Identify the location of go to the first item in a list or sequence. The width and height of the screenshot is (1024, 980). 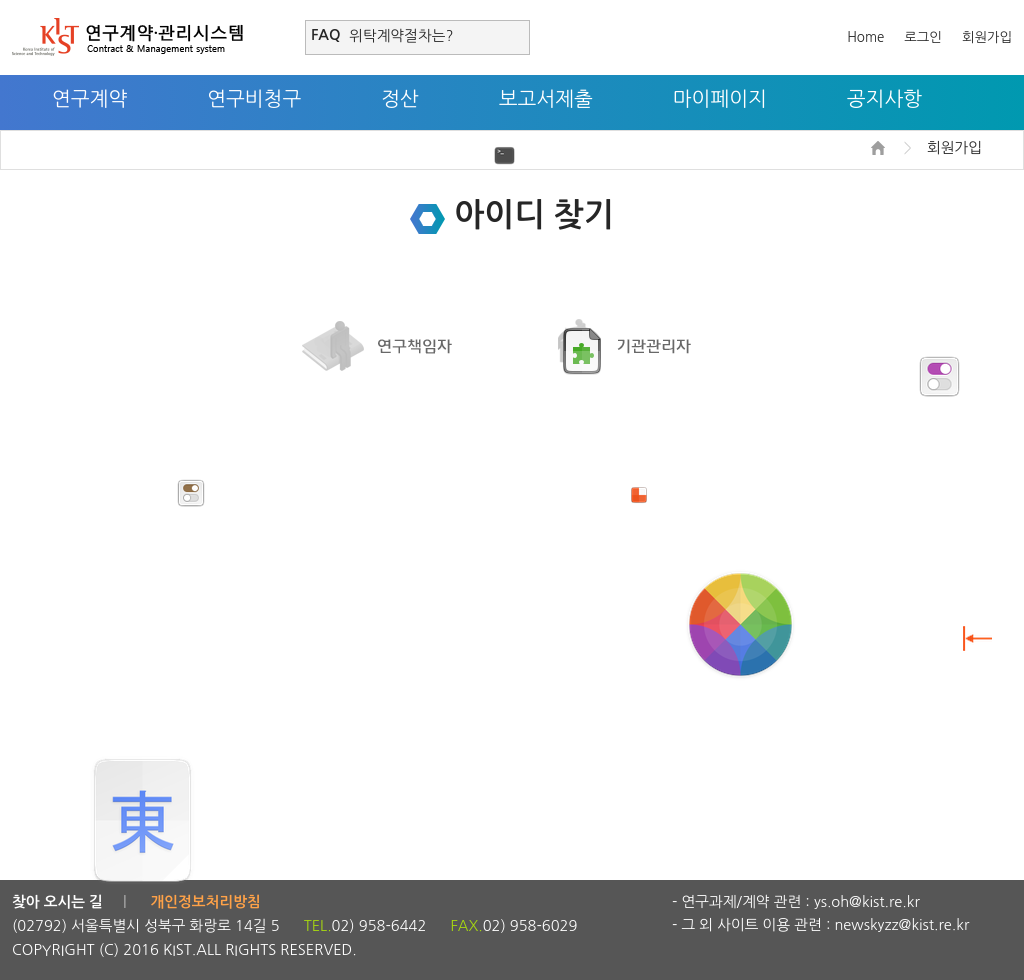
(977, 638).